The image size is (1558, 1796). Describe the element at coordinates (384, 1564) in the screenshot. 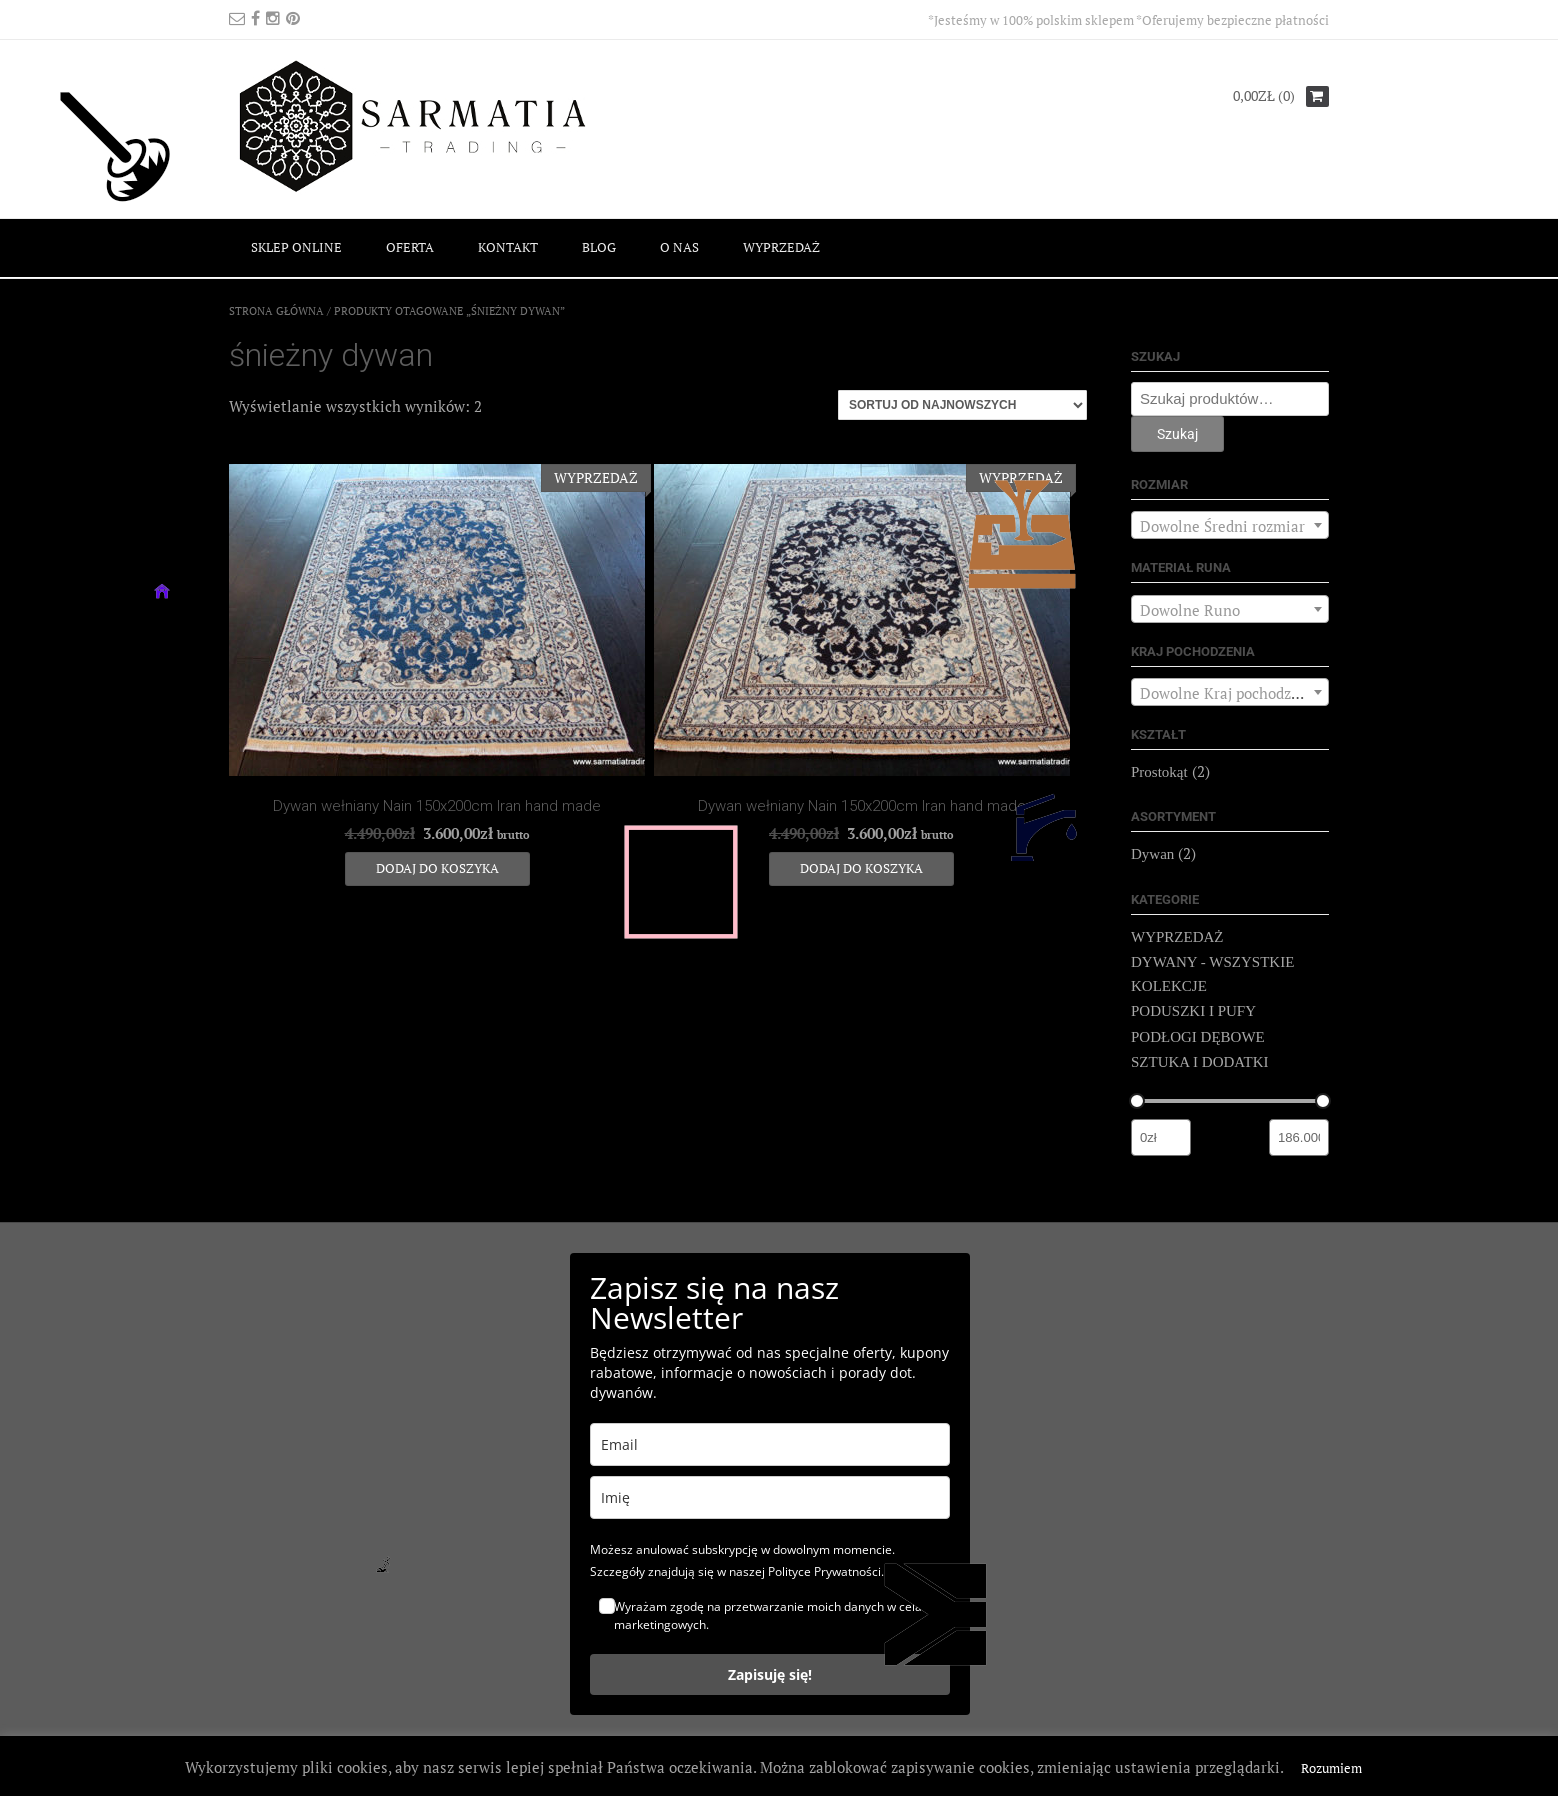

I see `select a melee weapon in game inventory` at that location.